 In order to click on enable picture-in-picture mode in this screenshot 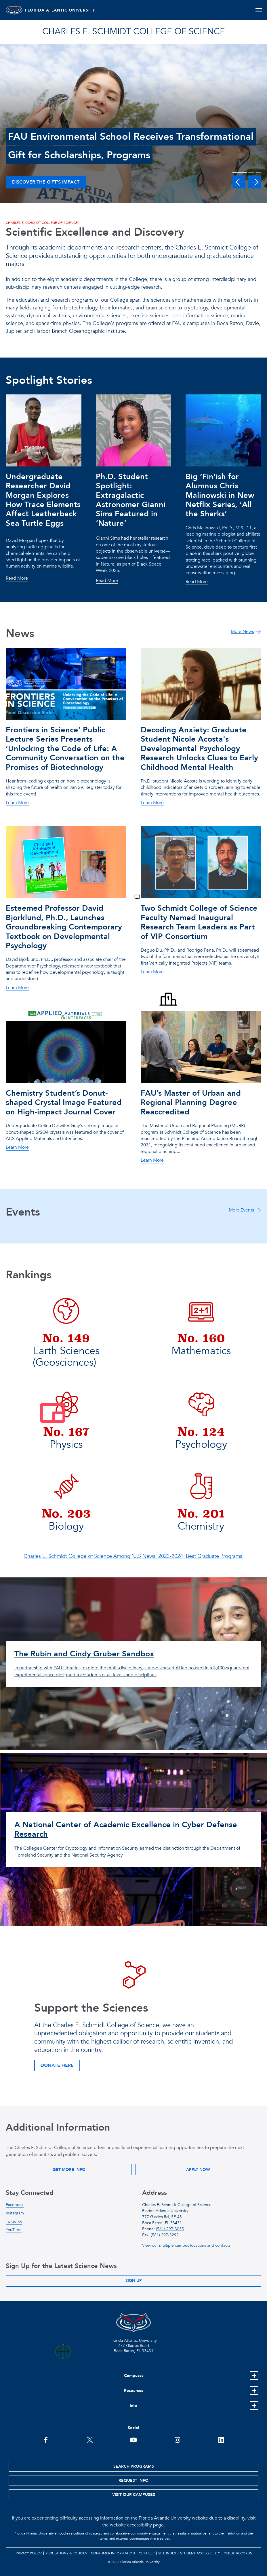, I will do `click(53, 1413)`.